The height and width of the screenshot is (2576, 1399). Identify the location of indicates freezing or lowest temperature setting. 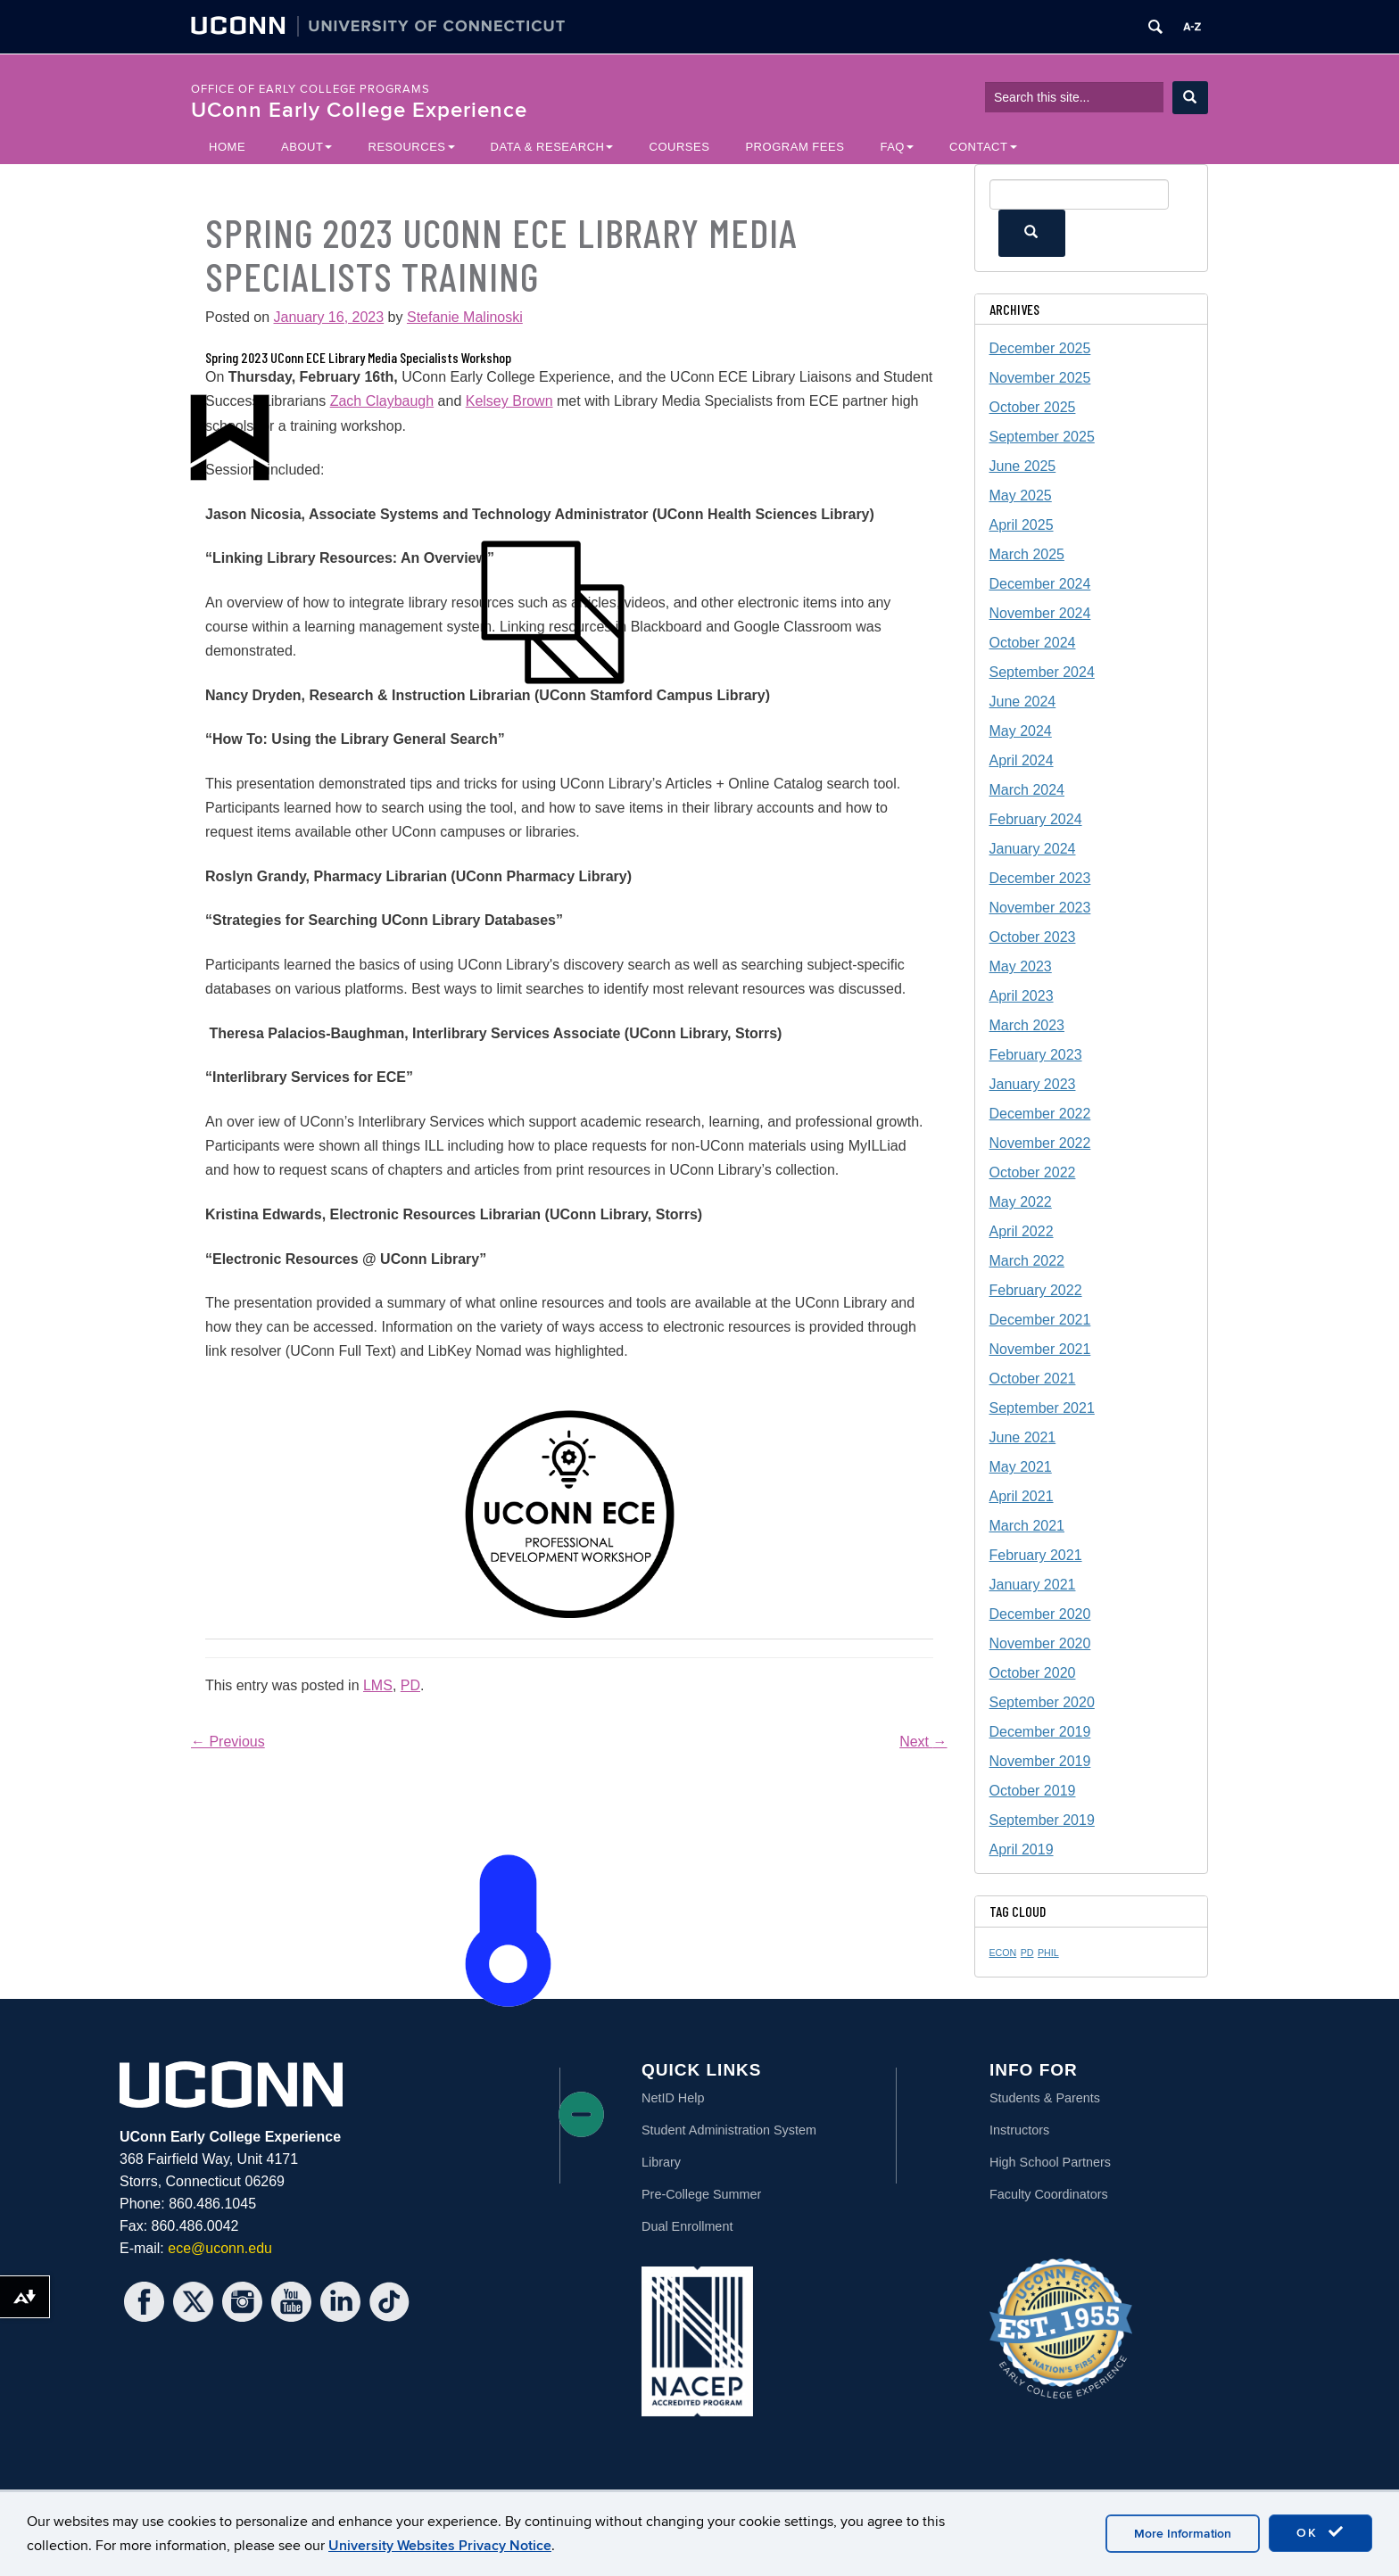
(508, 1930).